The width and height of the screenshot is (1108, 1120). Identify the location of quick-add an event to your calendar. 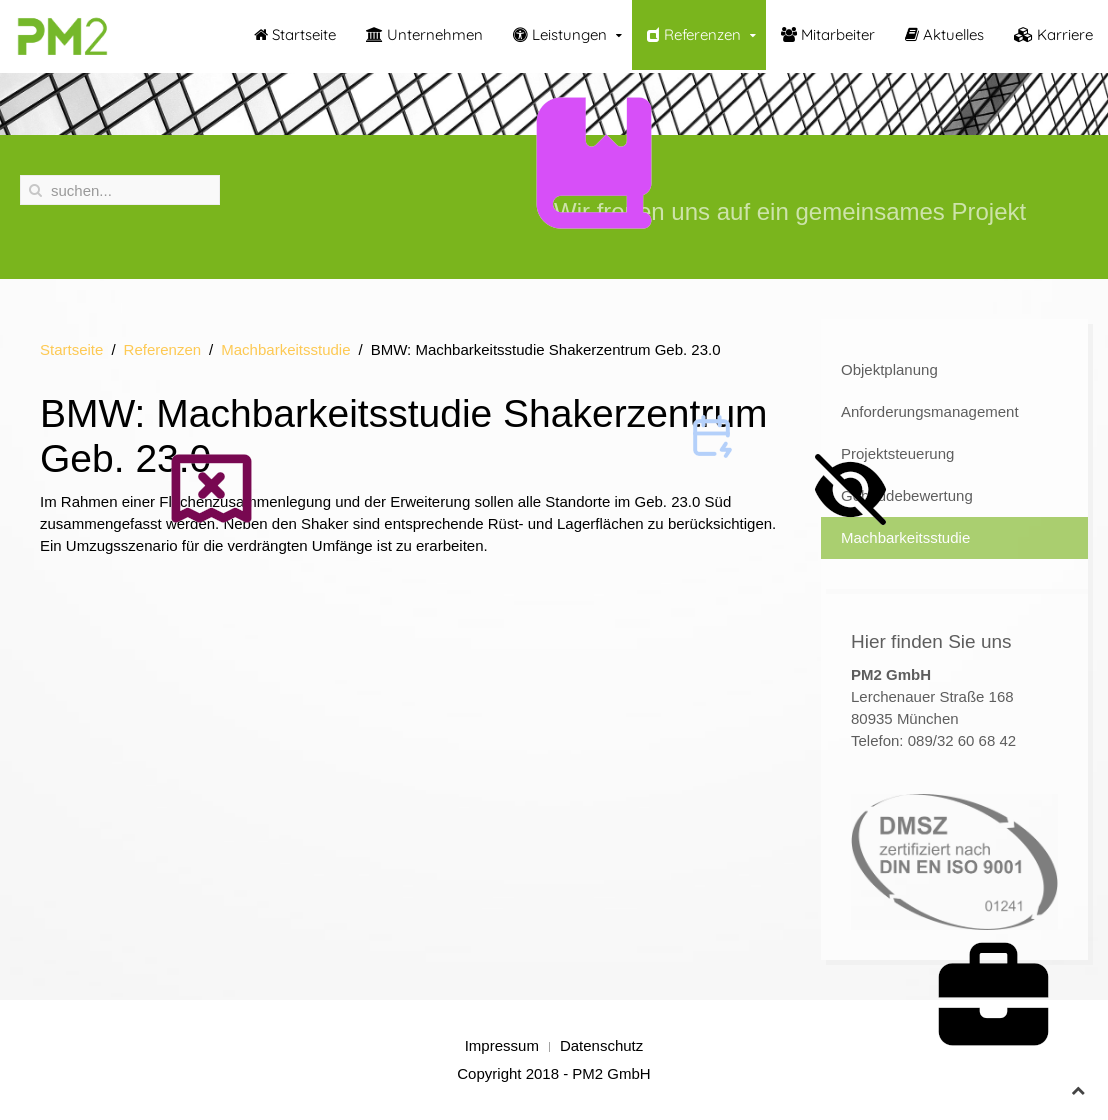
(711, 435).